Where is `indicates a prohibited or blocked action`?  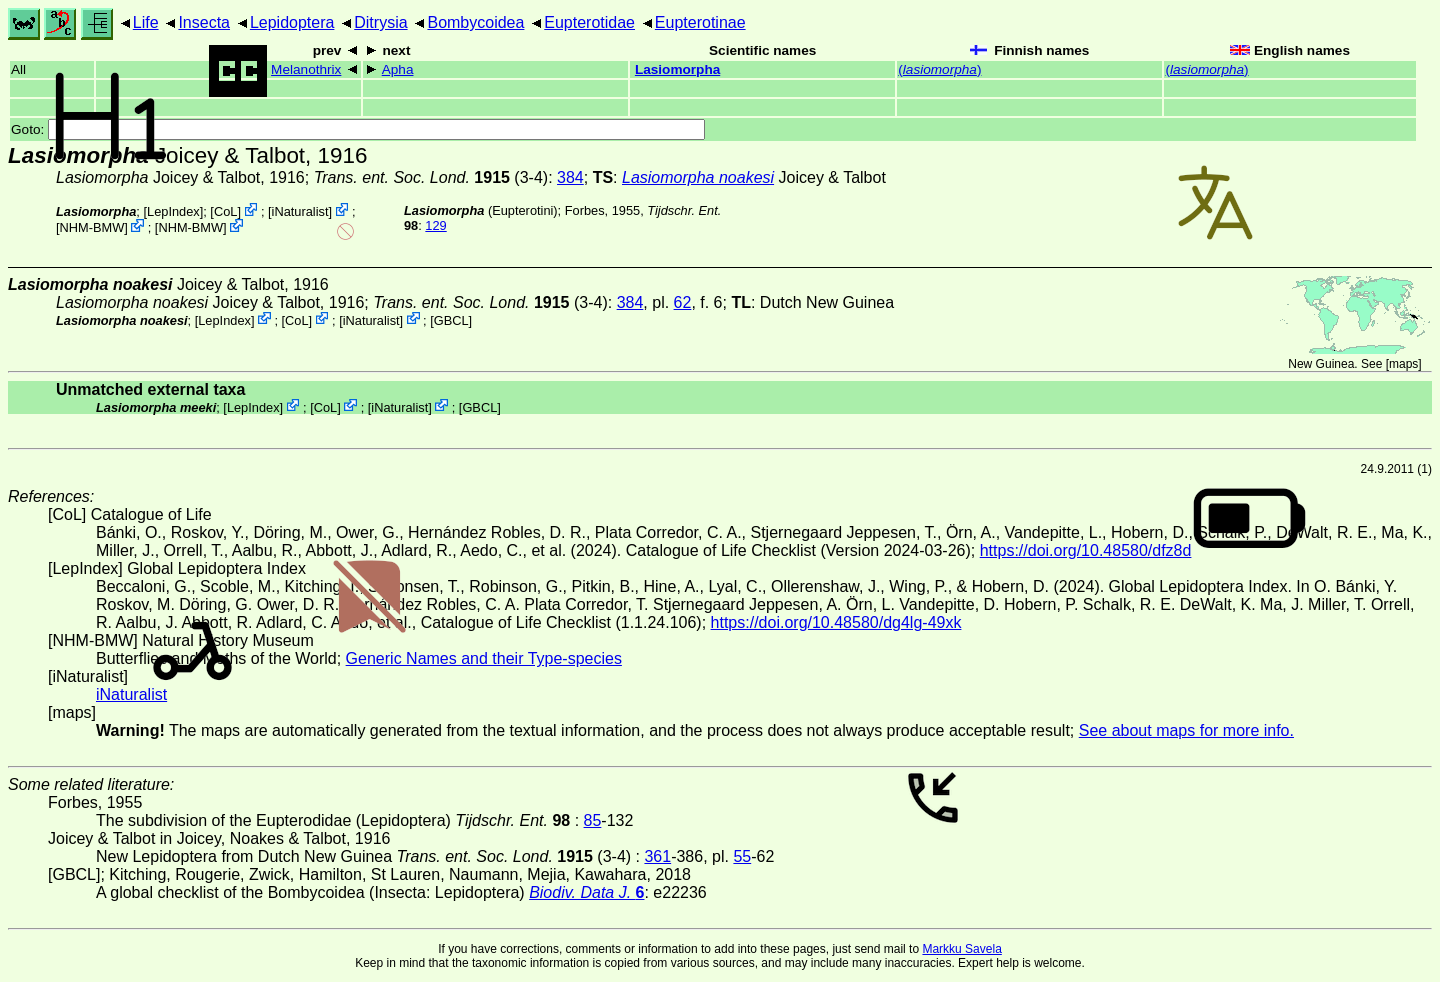 indicates a prohibited or blocked action is located at coordinates (345, 231).